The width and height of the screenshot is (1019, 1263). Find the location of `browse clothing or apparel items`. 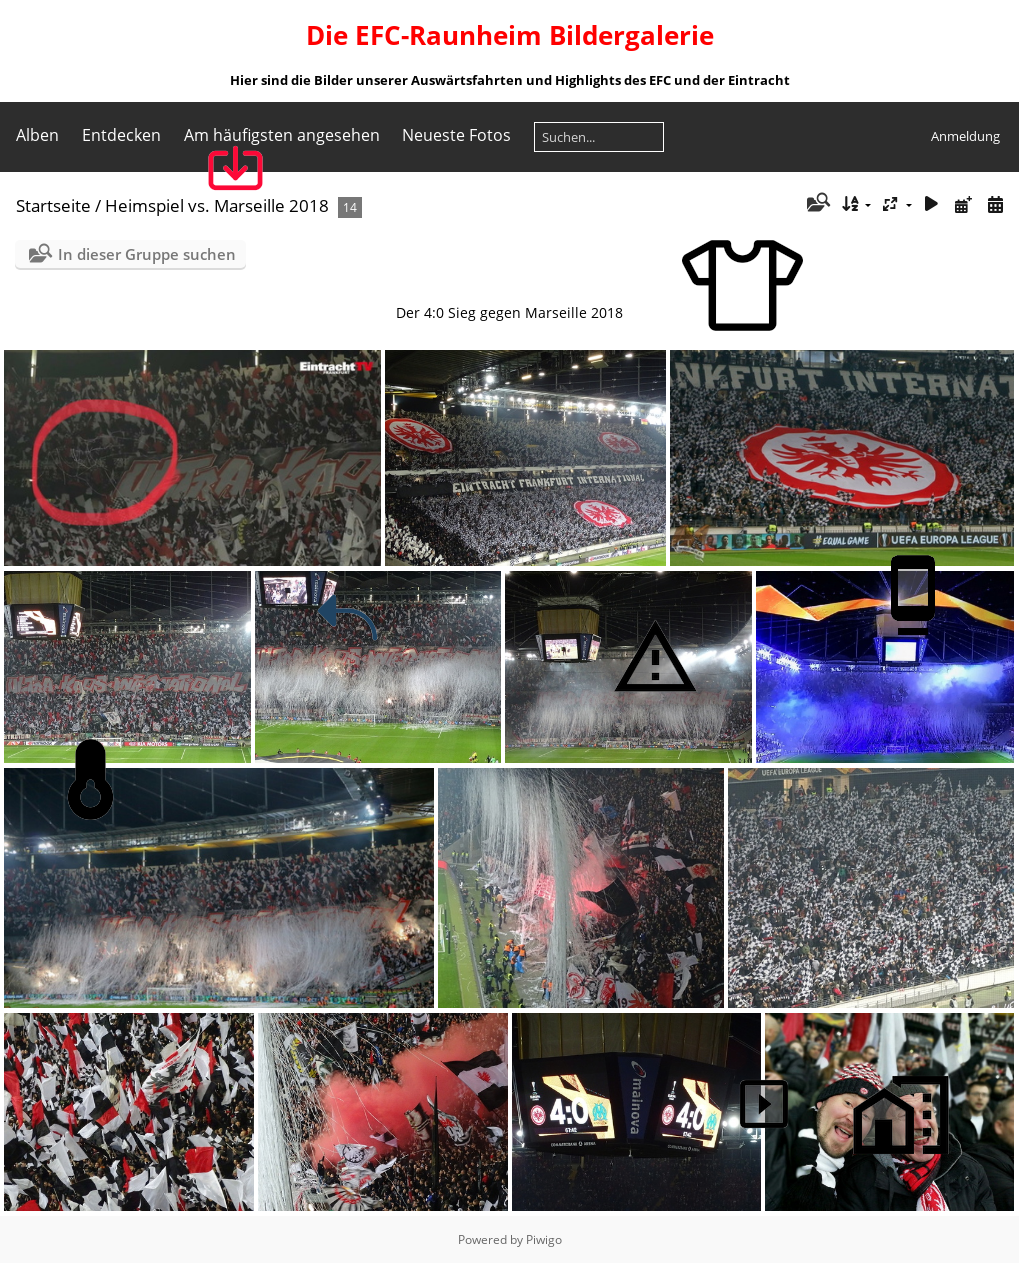

browse clothing or apparel items is located at coordinates (742, 285).